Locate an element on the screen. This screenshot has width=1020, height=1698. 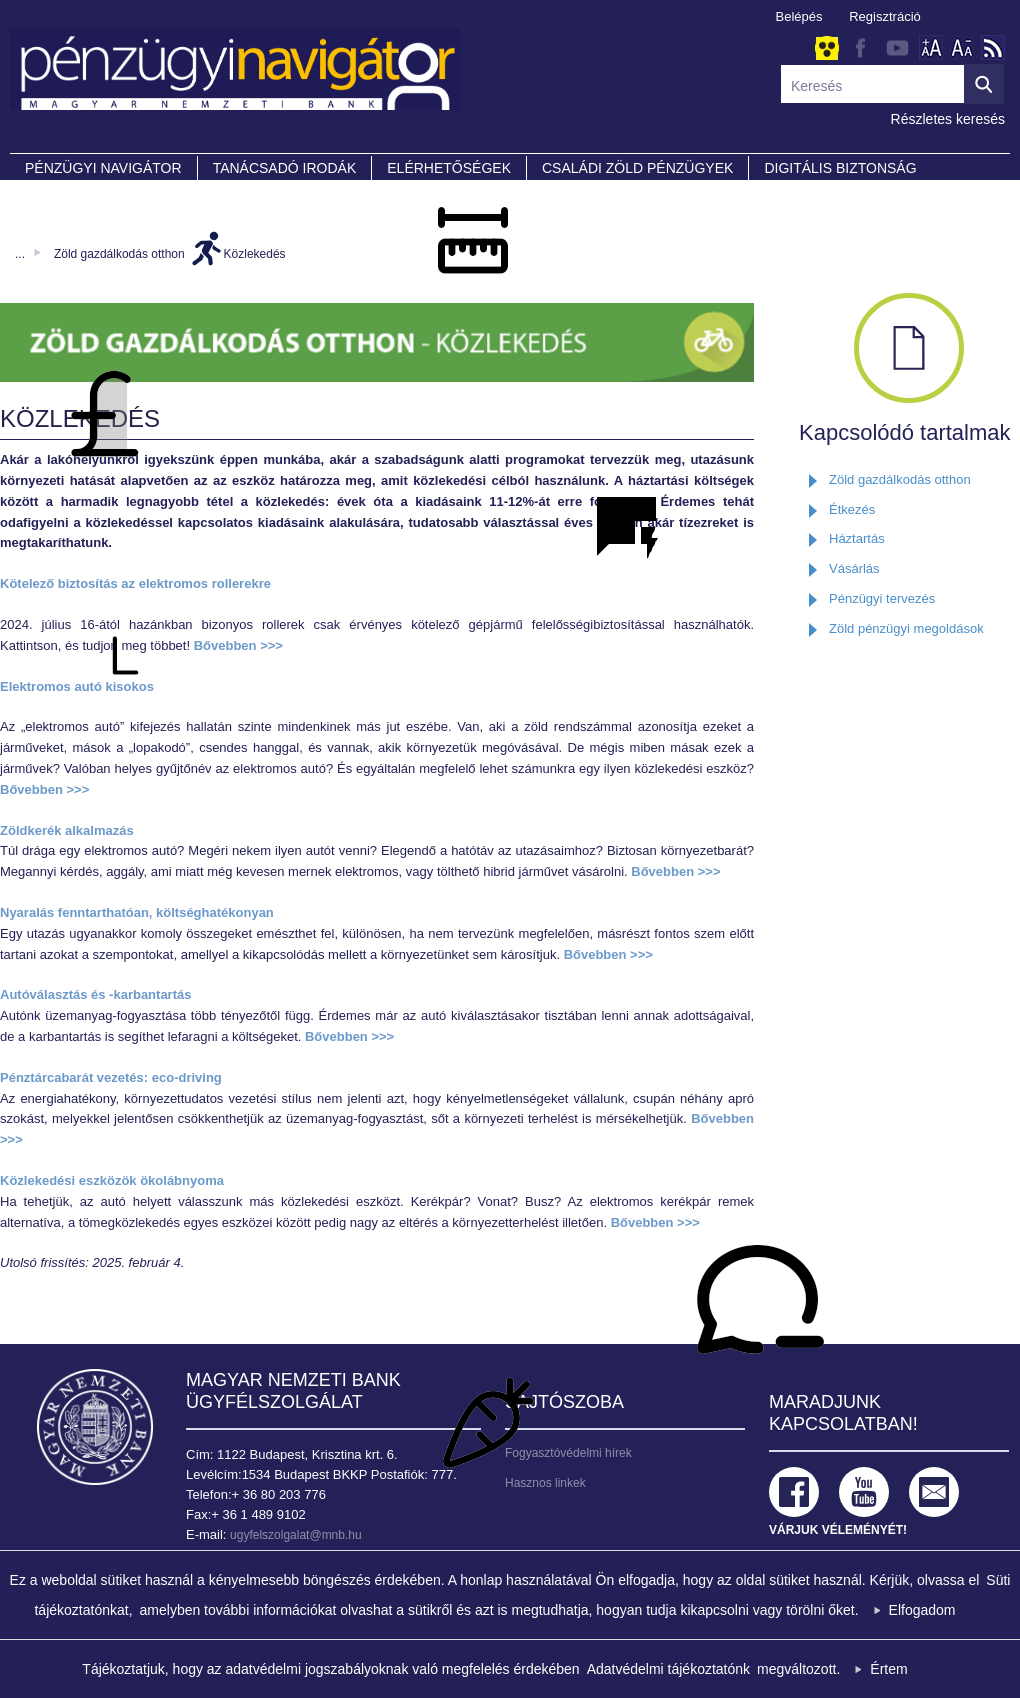
browse vegetable or produce category is located at coordinates (486, 1424).